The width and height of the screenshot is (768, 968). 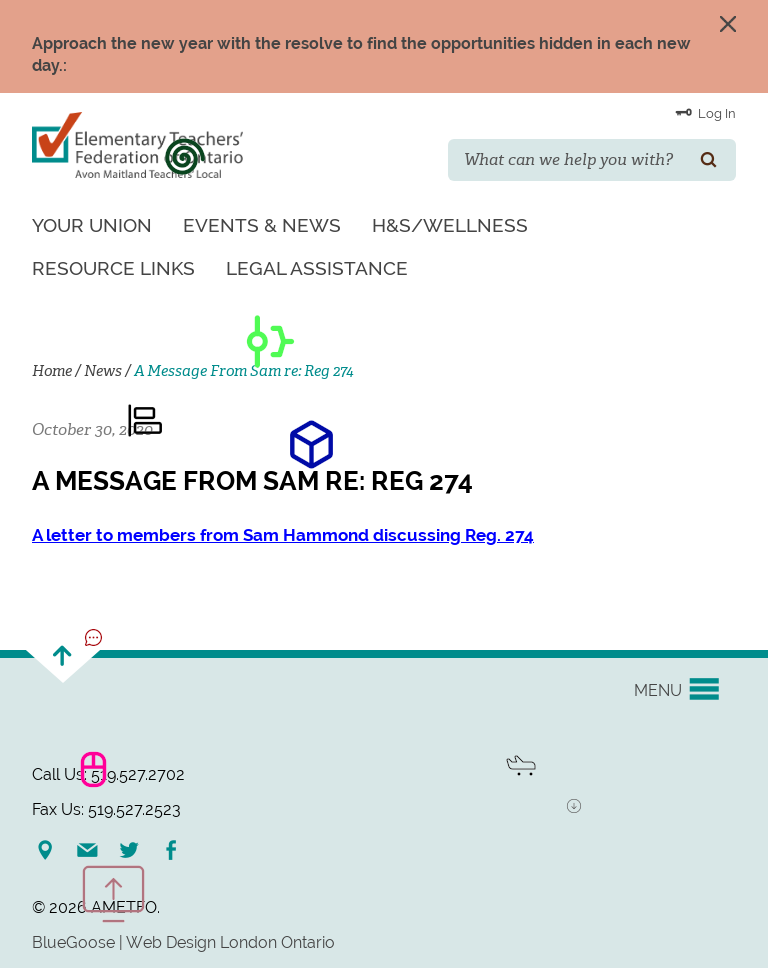 I want to click on download file or content, so click(x=574, y=806).